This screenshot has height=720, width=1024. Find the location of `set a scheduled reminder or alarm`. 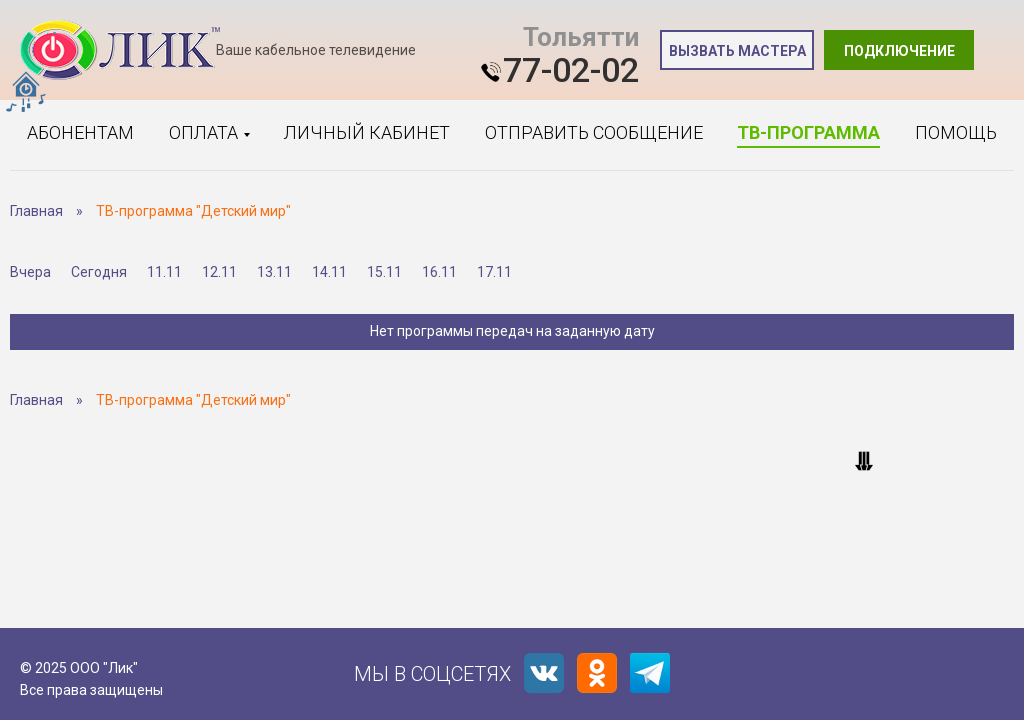

set a scheduled reminder or alarm is located at coordinates (26, 92).